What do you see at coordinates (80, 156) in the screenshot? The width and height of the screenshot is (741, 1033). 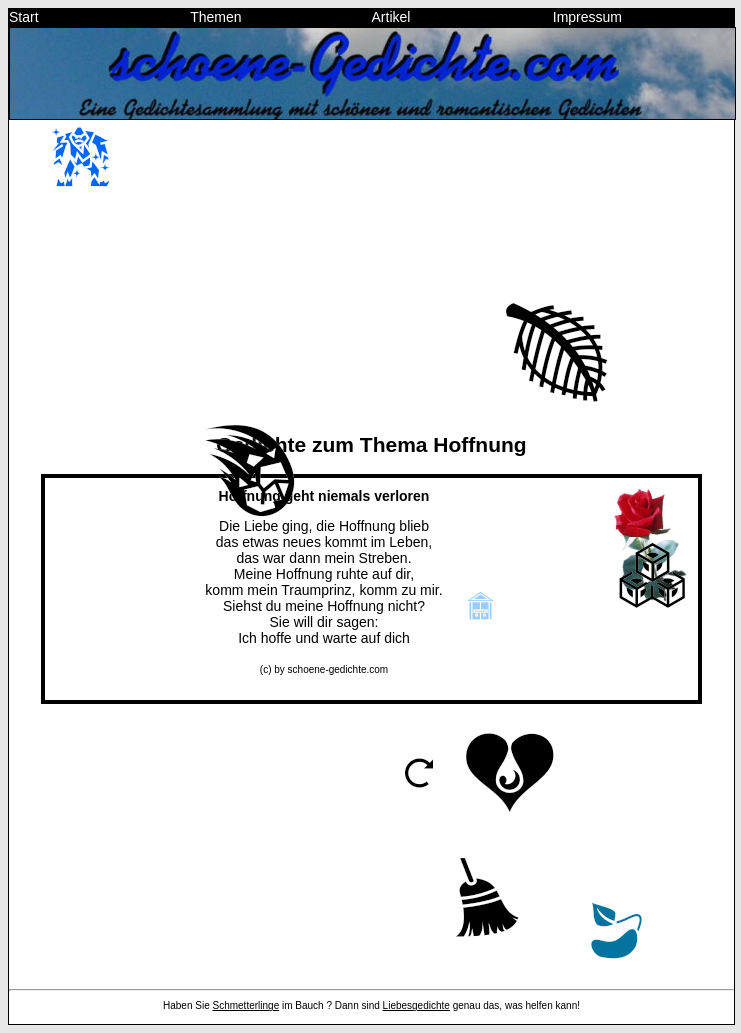 I see `ice golem character or unit in a game` at bounding box center [80, 156].